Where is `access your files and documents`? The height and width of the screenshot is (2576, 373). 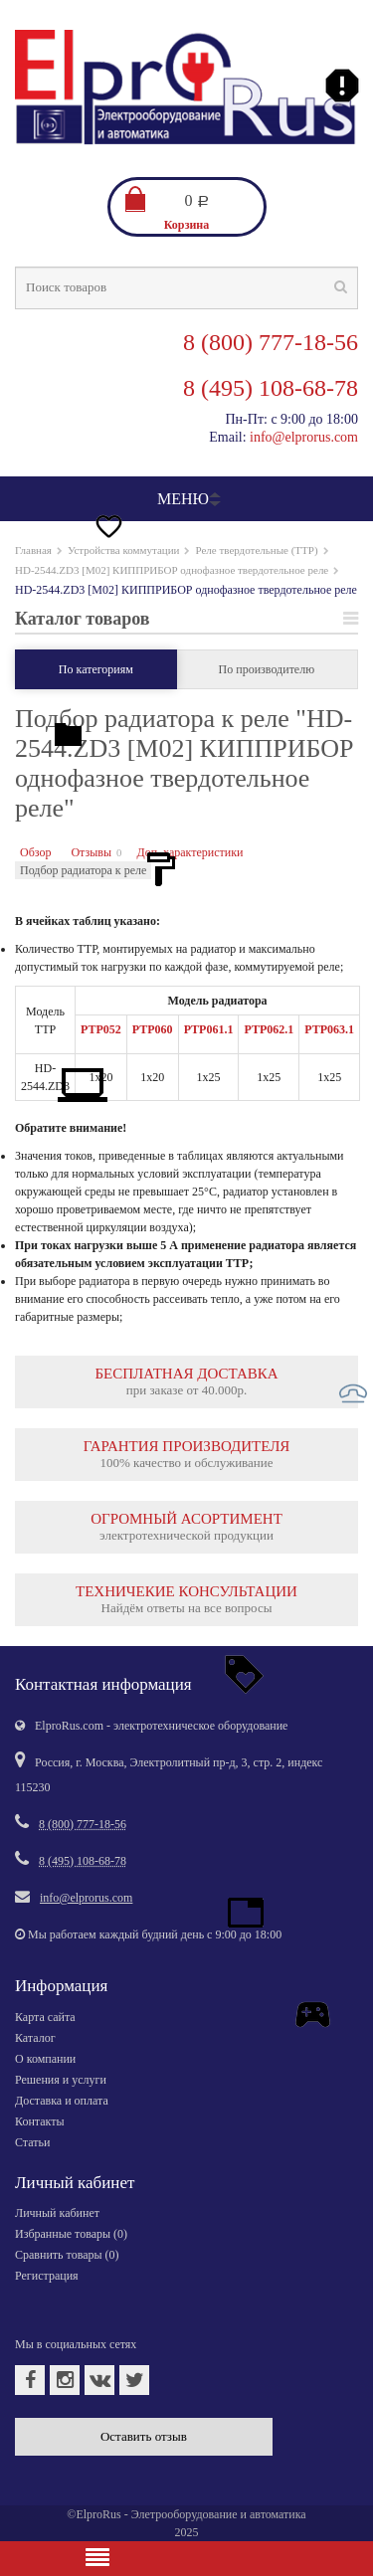 access your files and documents is located at coordinates (68, 734).